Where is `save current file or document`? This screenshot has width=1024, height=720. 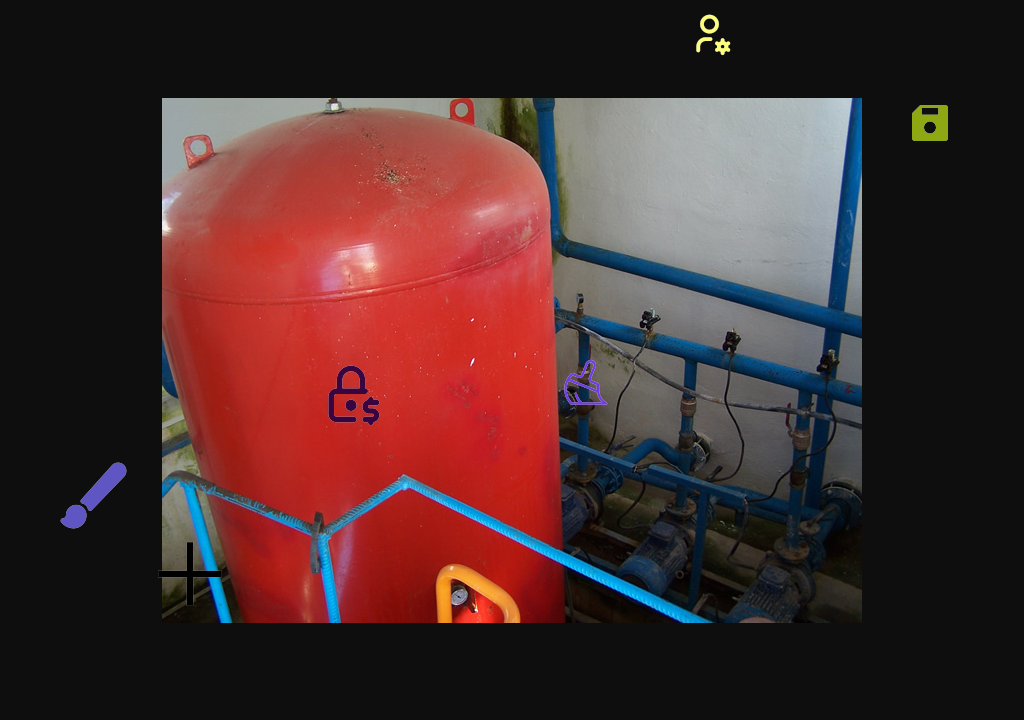 save current file or document is located at coordinates (930, 123).